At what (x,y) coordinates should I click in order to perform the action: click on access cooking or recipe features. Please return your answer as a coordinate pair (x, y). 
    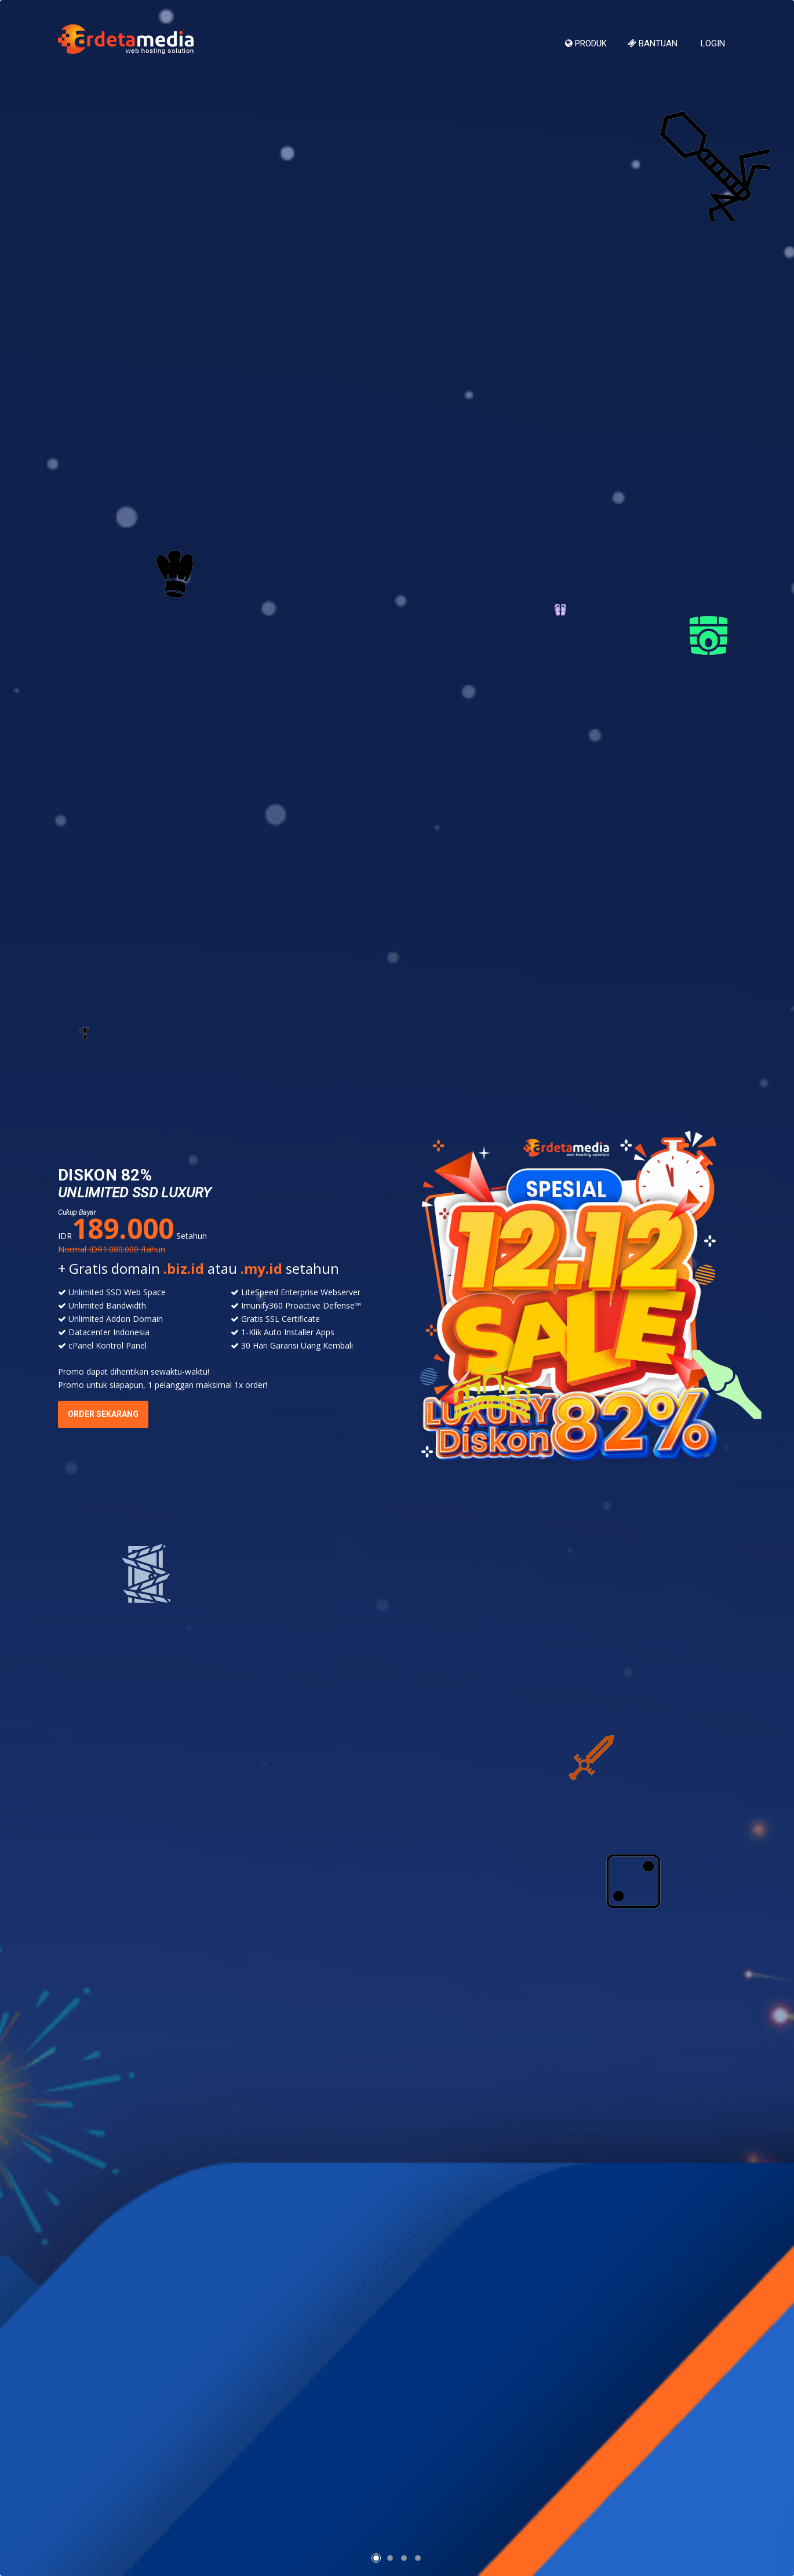
    Looking at the image, I should click on (174, 574).